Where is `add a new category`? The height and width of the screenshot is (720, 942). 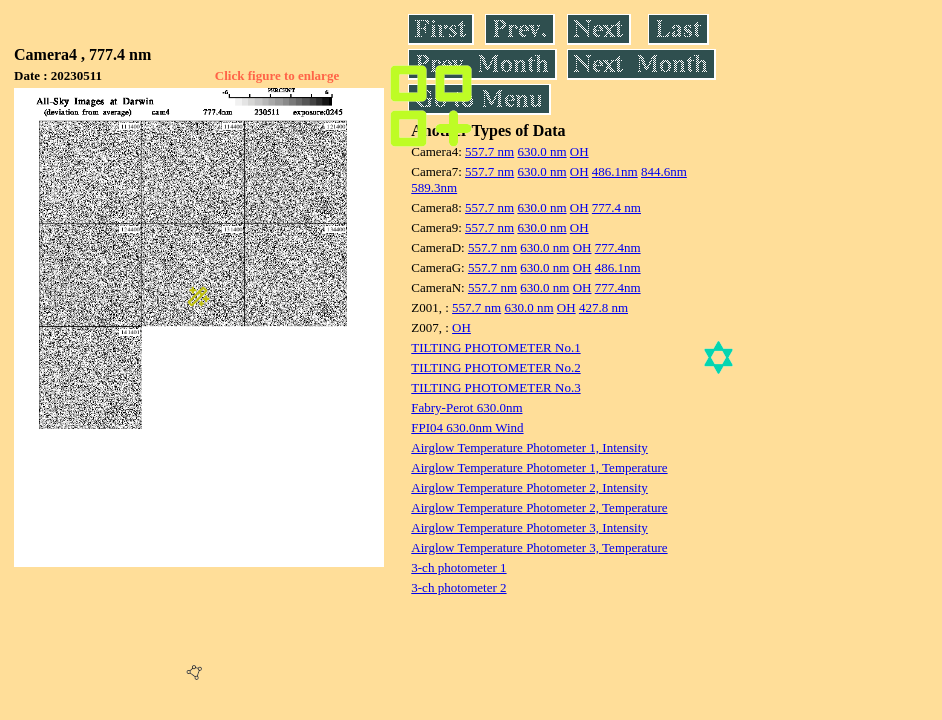 add a new category is located at coordinates (431, 106).